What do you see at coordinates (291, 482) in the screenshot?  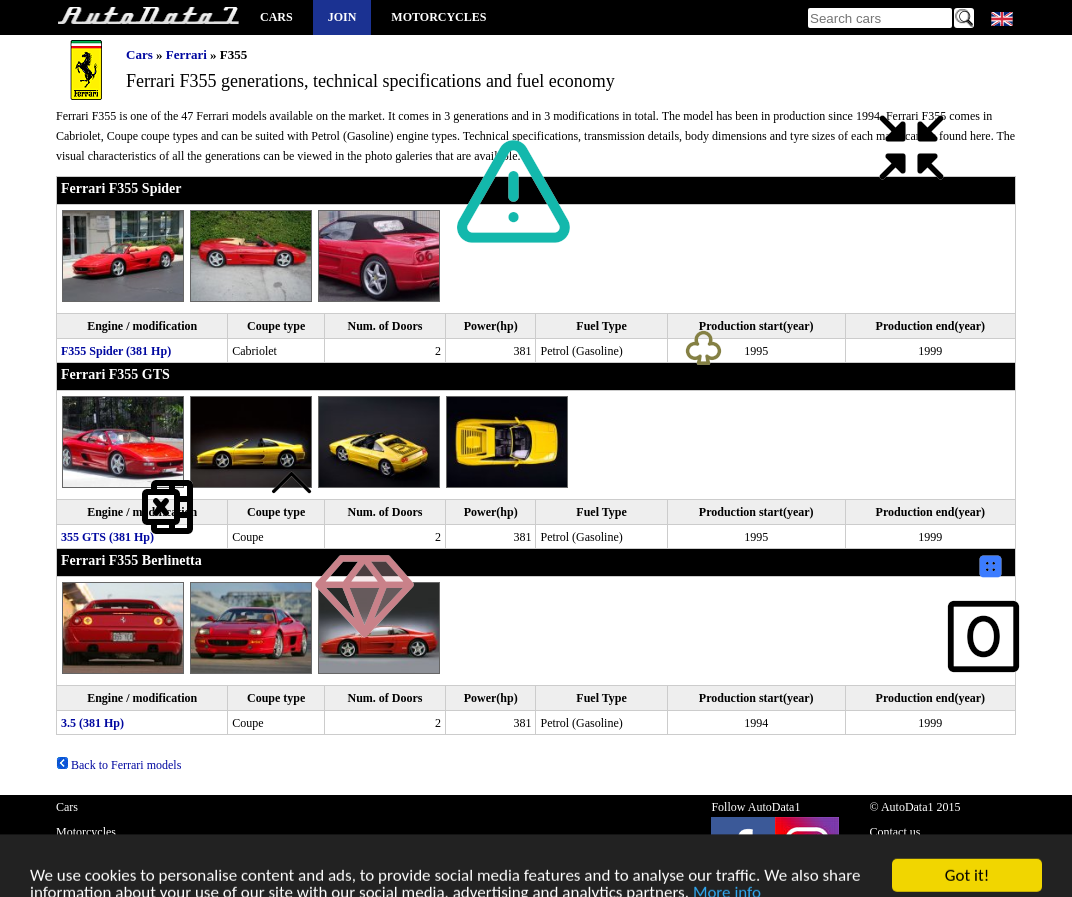 I see `collapse or minimize a section` at bounding box center [291, 482].